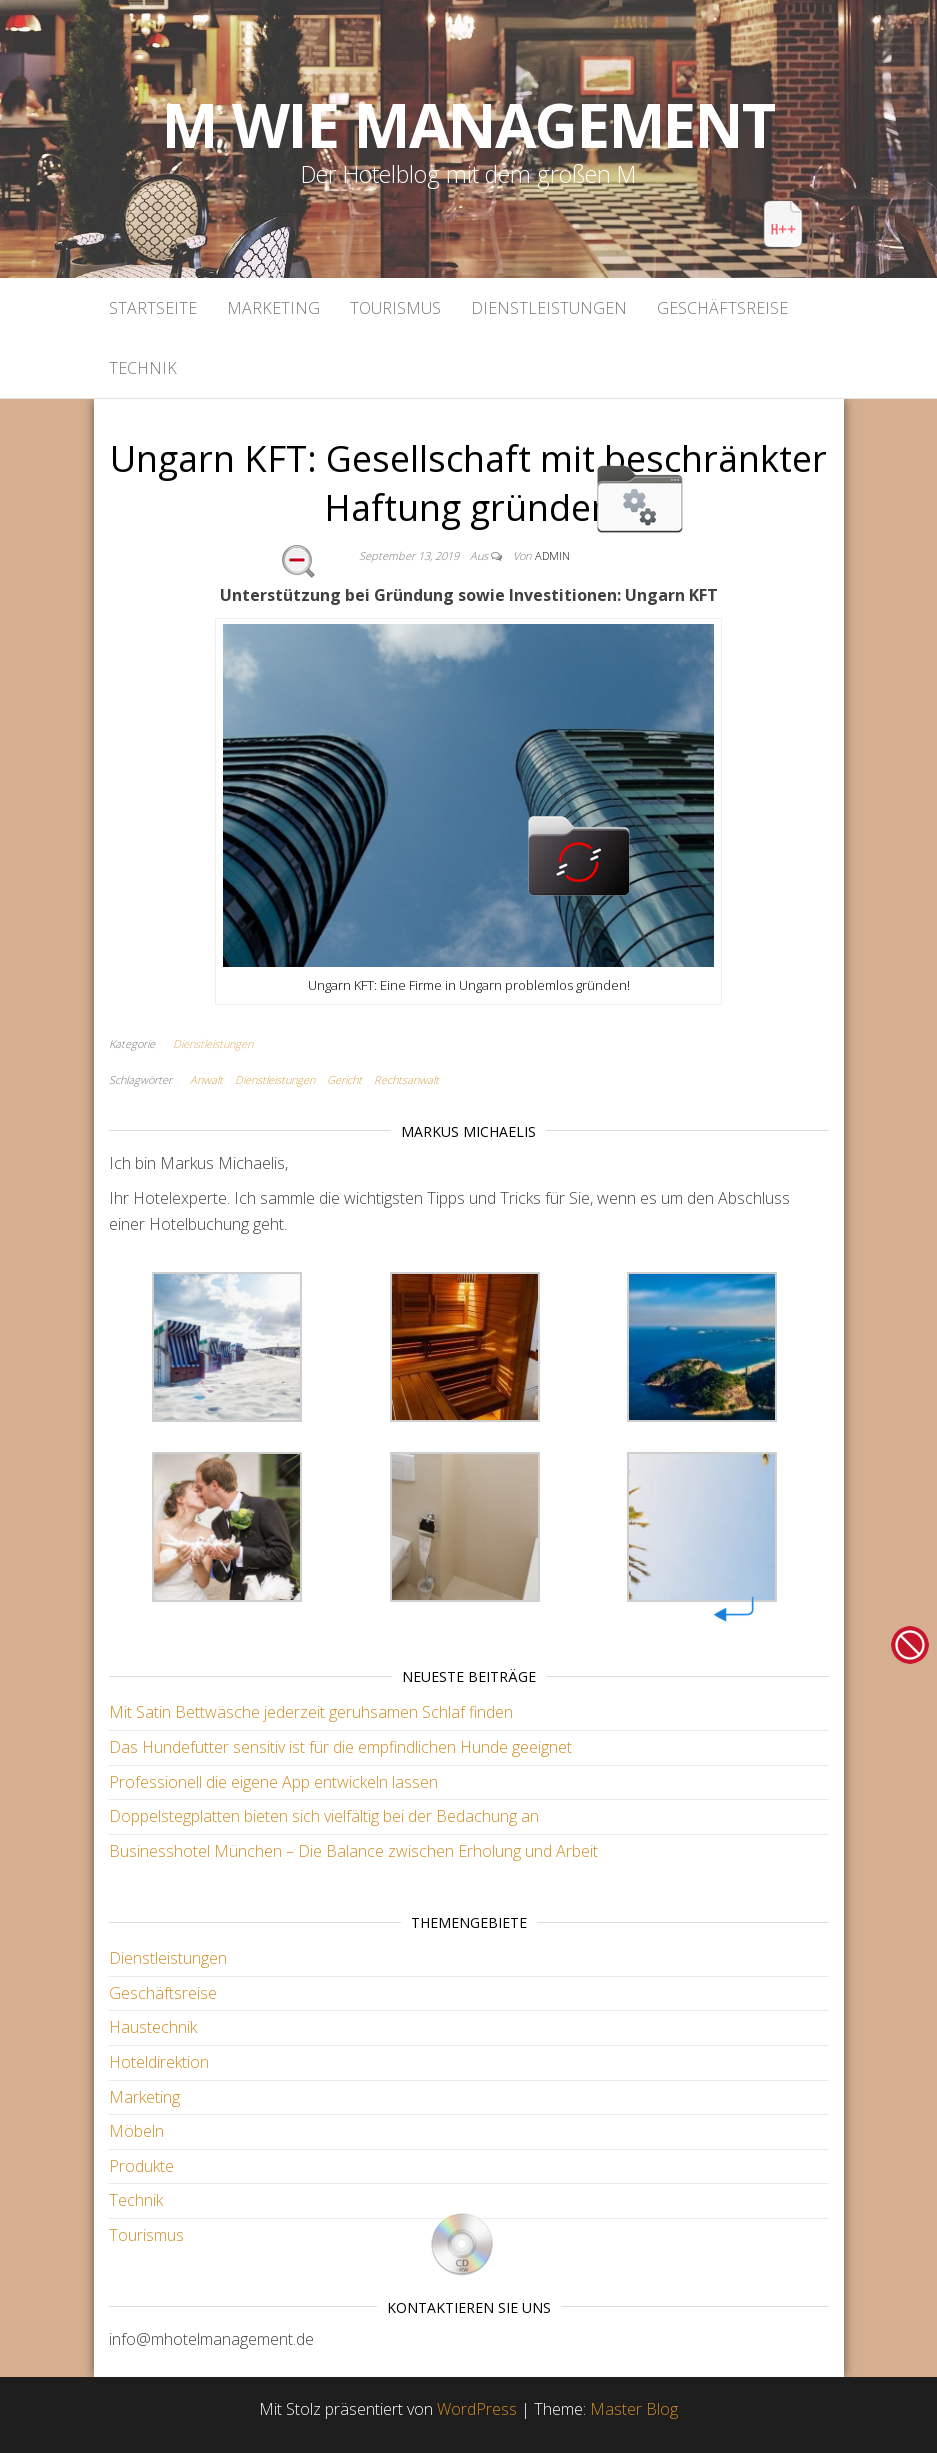 The height and width of the screenshot is (2453, 937). Describe the element at coordinates (639, 501) in the screenshot. I see `folder containing batch files or scripts` at that location.